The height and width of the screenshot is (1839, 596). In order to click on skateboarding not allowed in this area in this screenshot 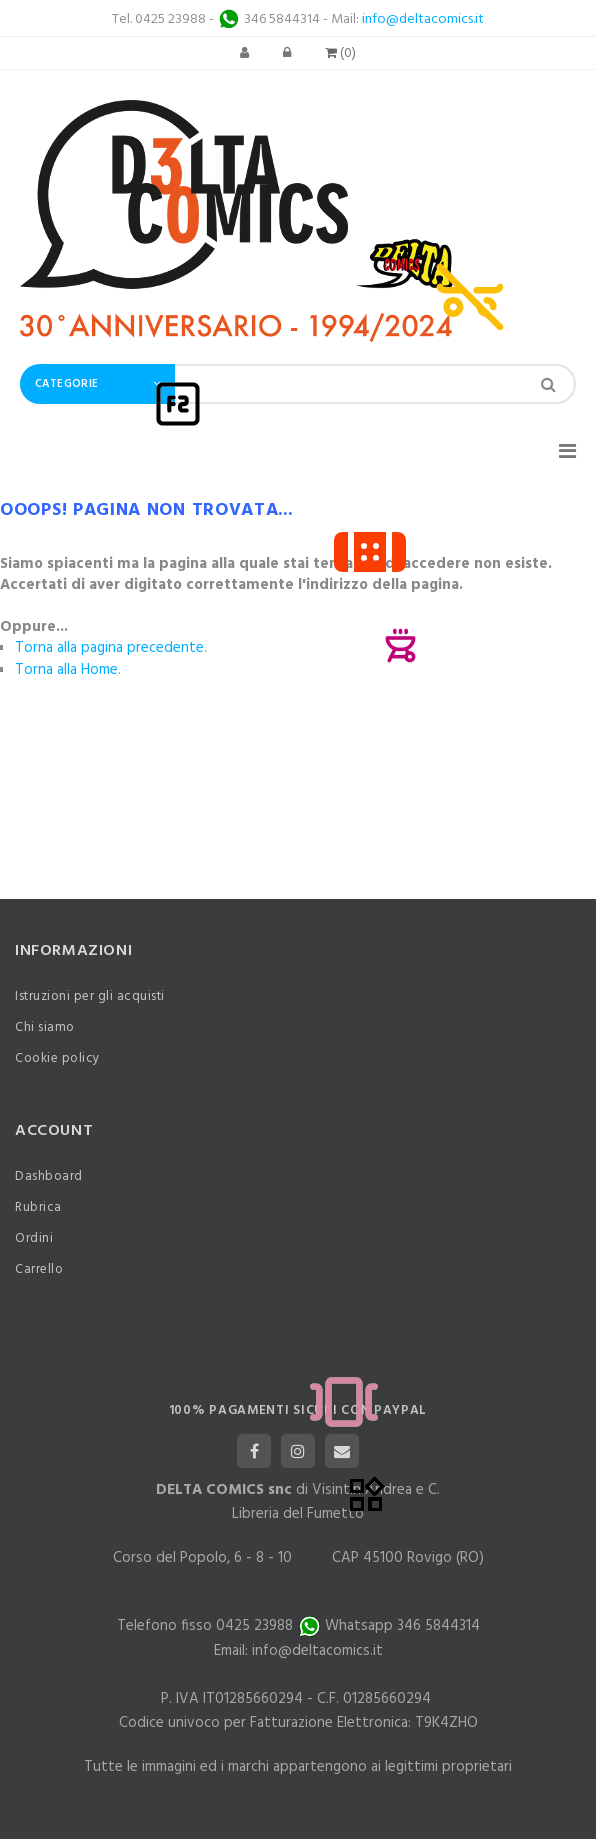, I will do `click(470, 297)`.